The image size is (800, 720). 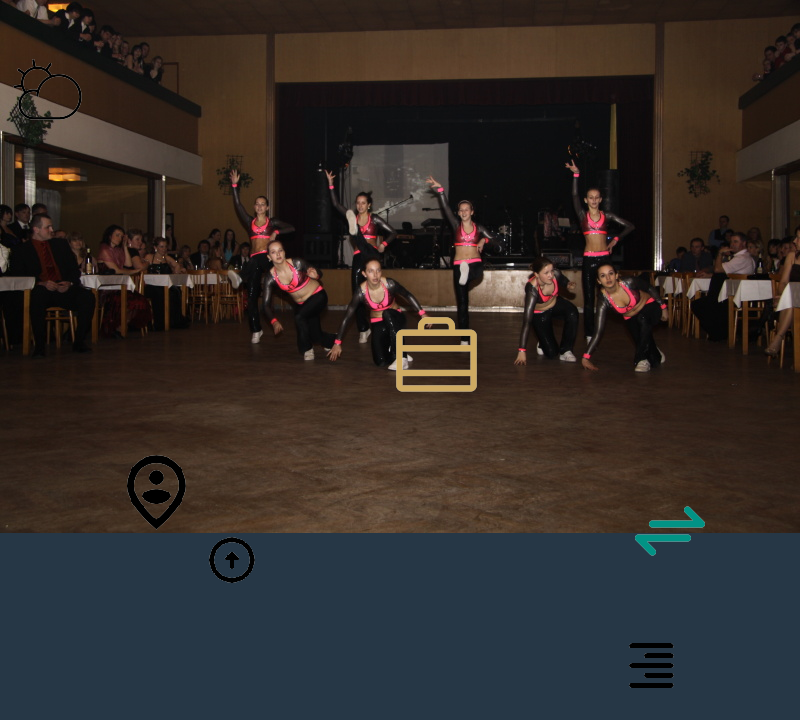 I want to click on switch or swap between two items, so click(x=670, y=531).